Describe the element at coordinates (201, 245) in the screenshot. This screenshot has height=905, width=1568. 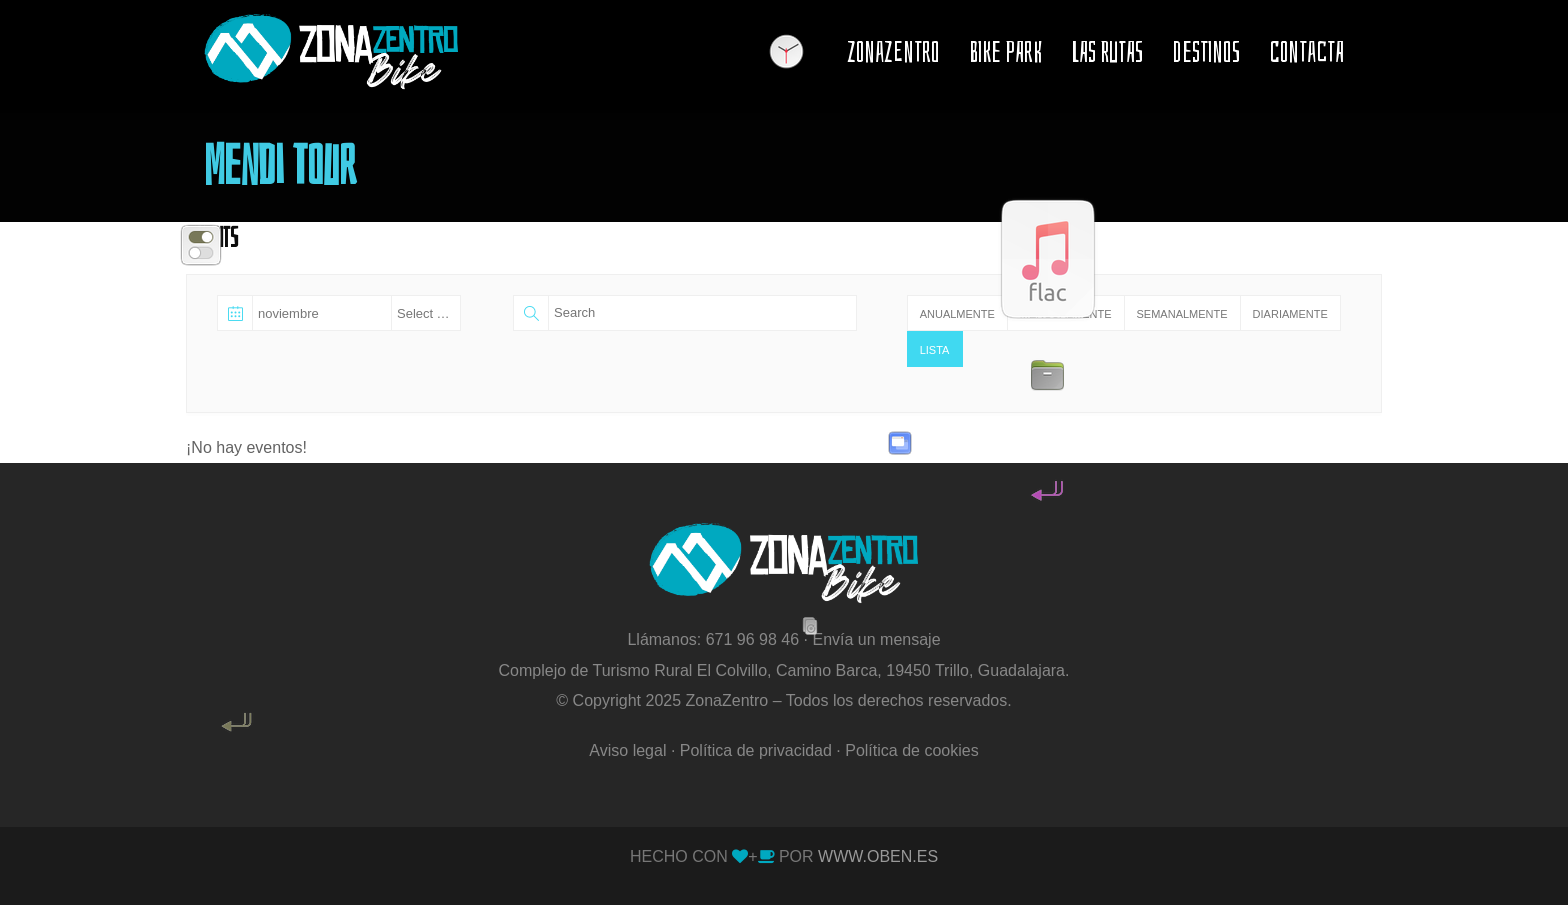
I see `open gnome tweaks to customize desktop settings` at that location.